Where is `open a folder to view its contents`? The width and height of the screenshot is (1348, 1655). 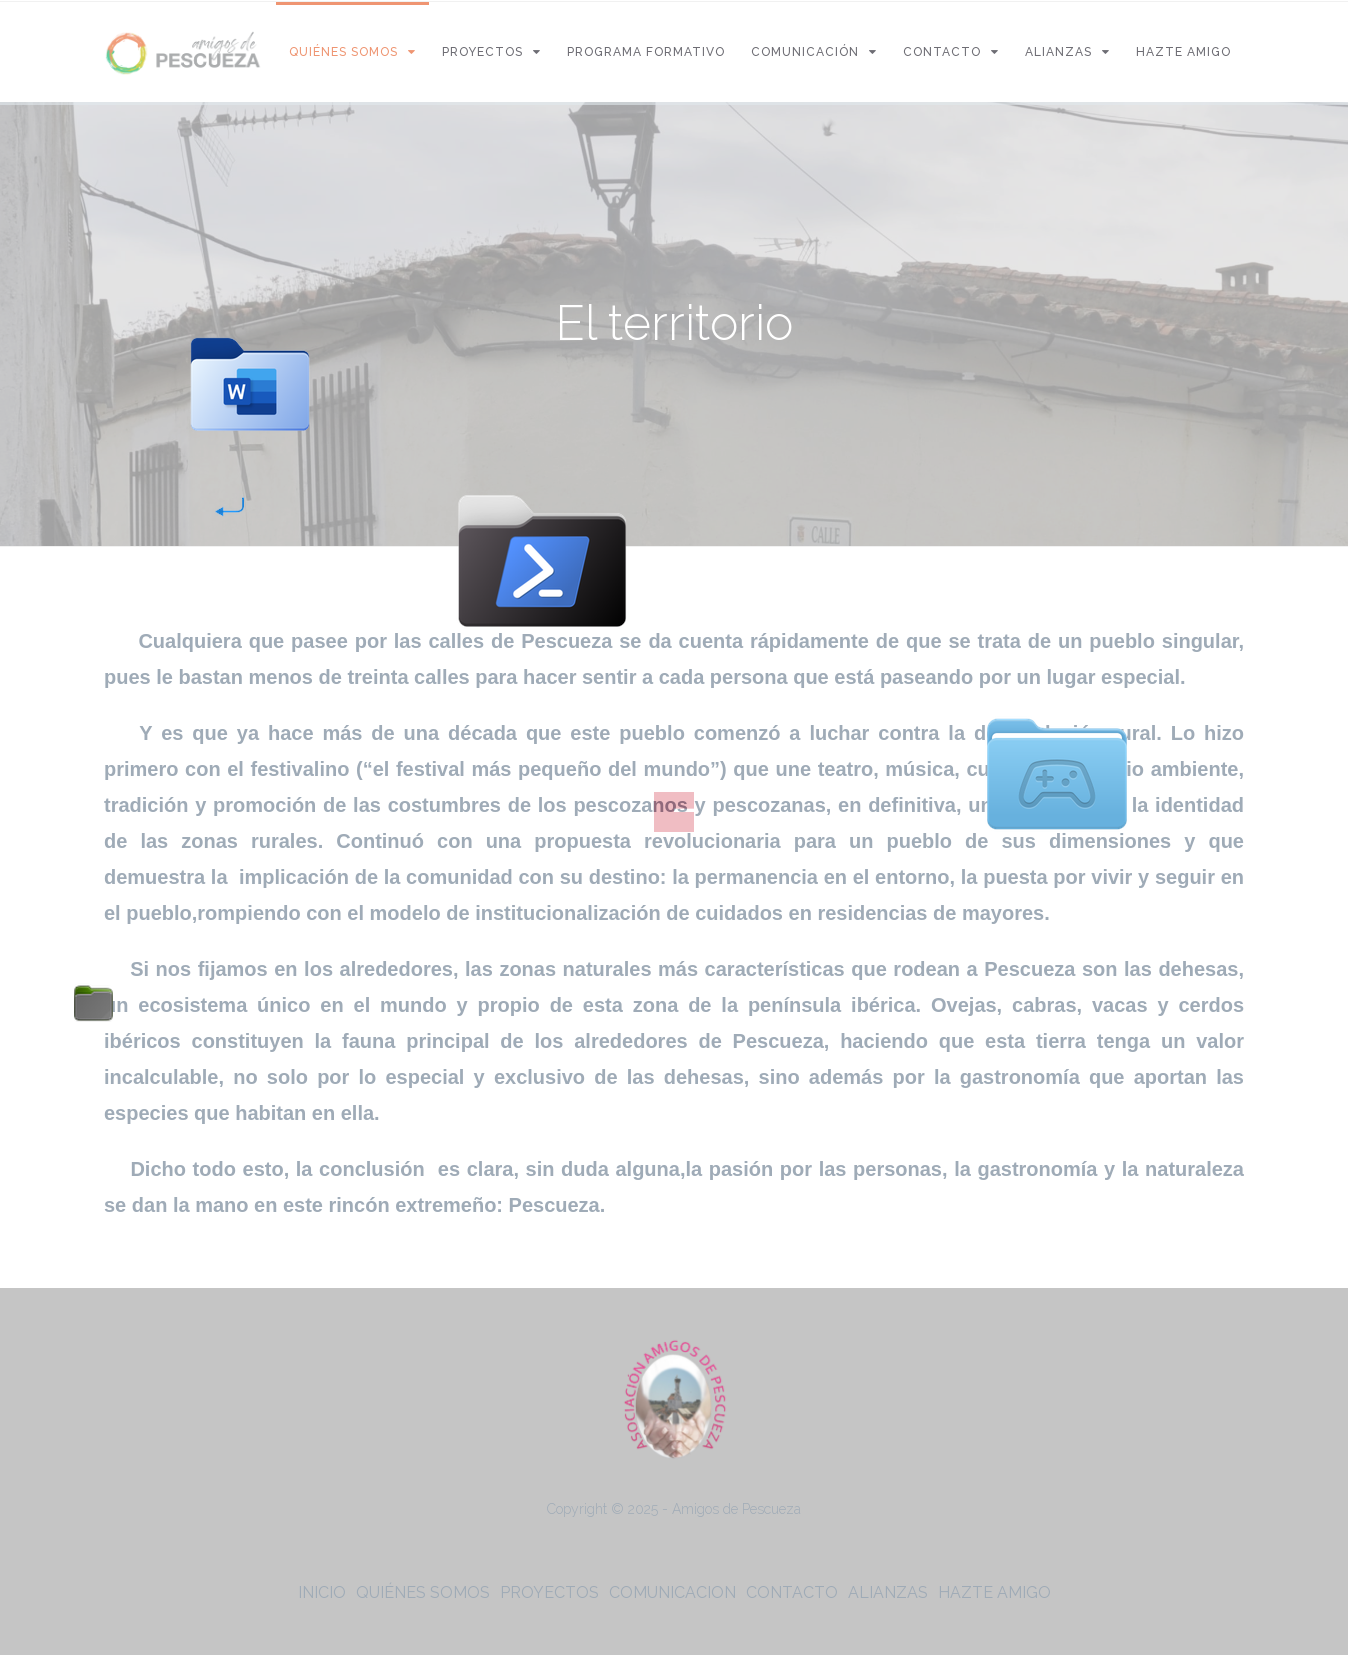 open a folder to view its contents is located at coordinates (93, 1002).